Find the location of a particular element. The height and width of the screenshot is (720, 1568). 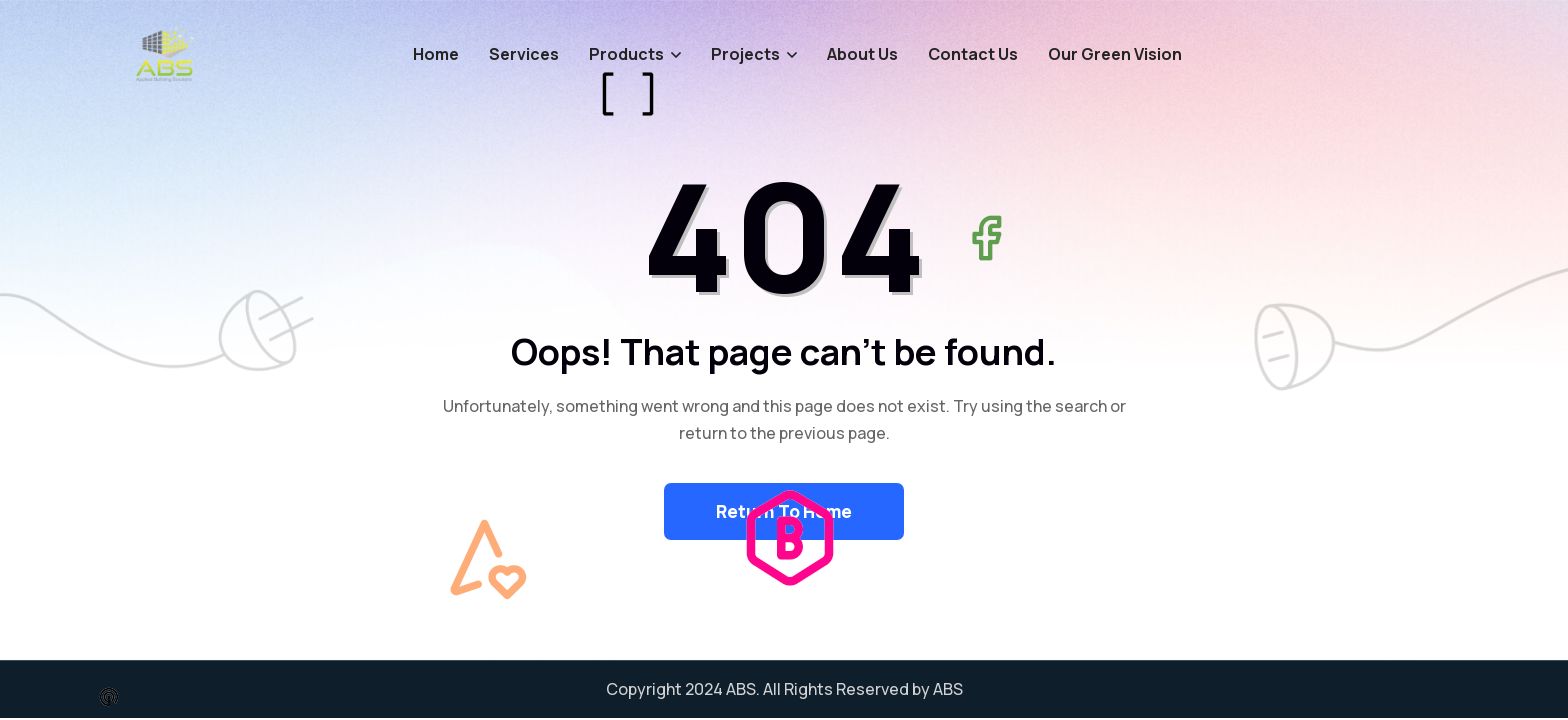

access radar or scanning functionality is located at coordinates (109, 697).